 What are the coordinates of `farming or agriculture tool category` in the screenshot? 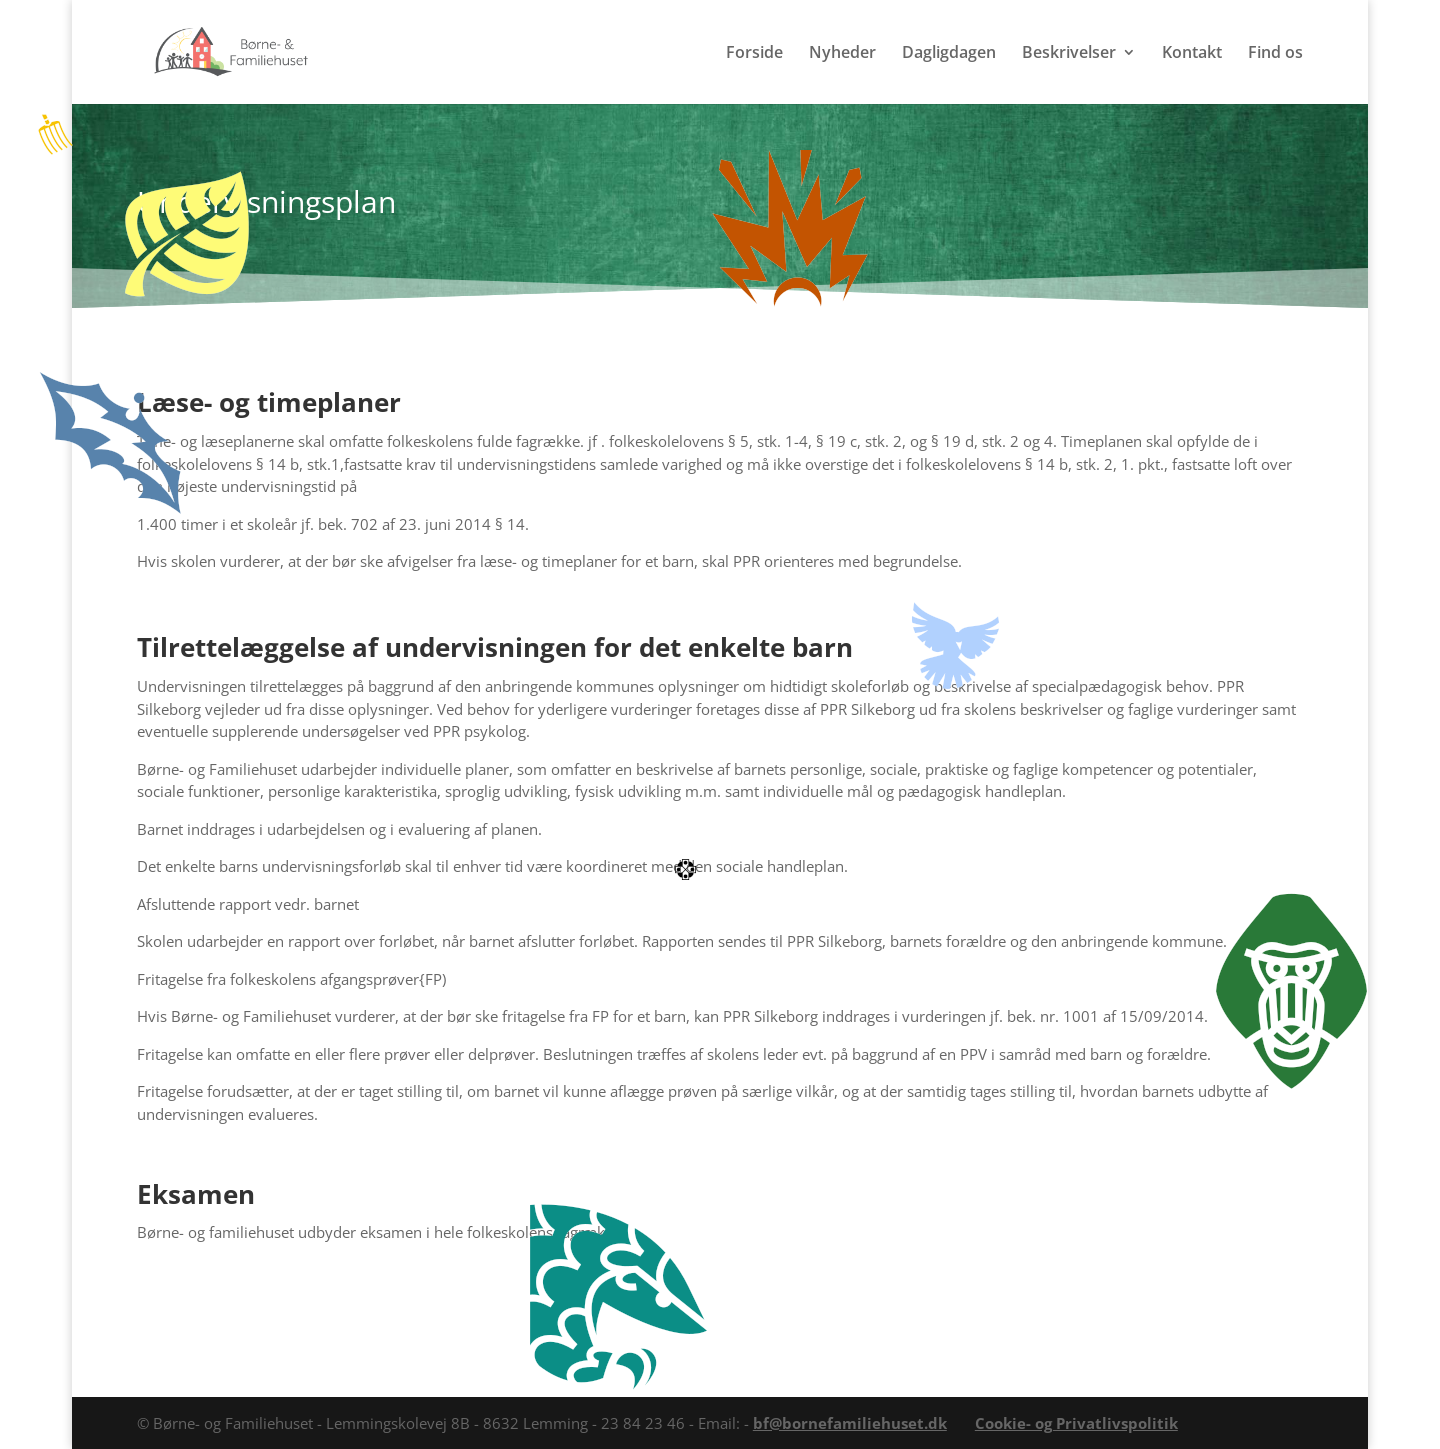 It's located at (54, 134).